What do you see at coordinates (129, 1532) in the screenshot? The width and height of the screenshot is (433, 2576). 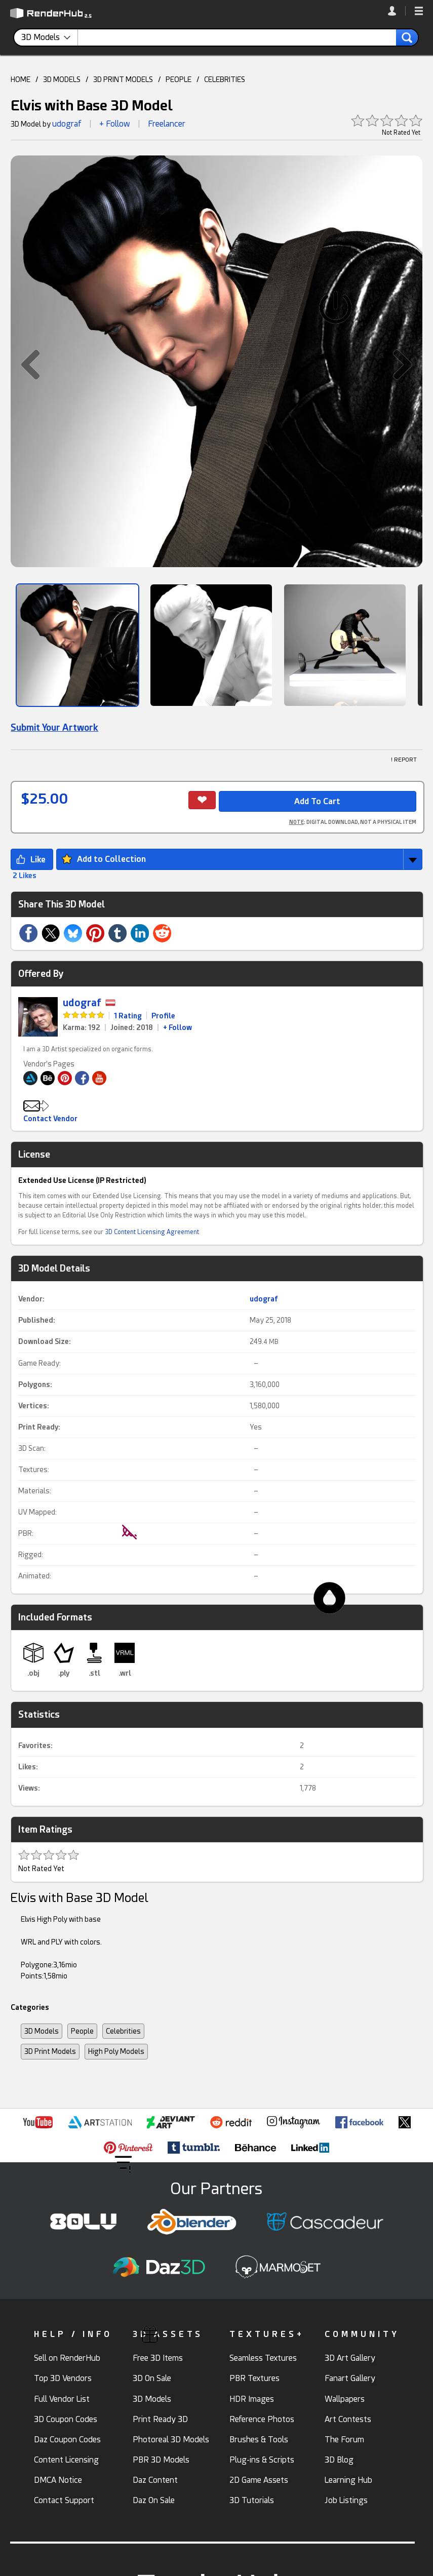 I see `signature feature disabled` at bounding box center [129, 1532].